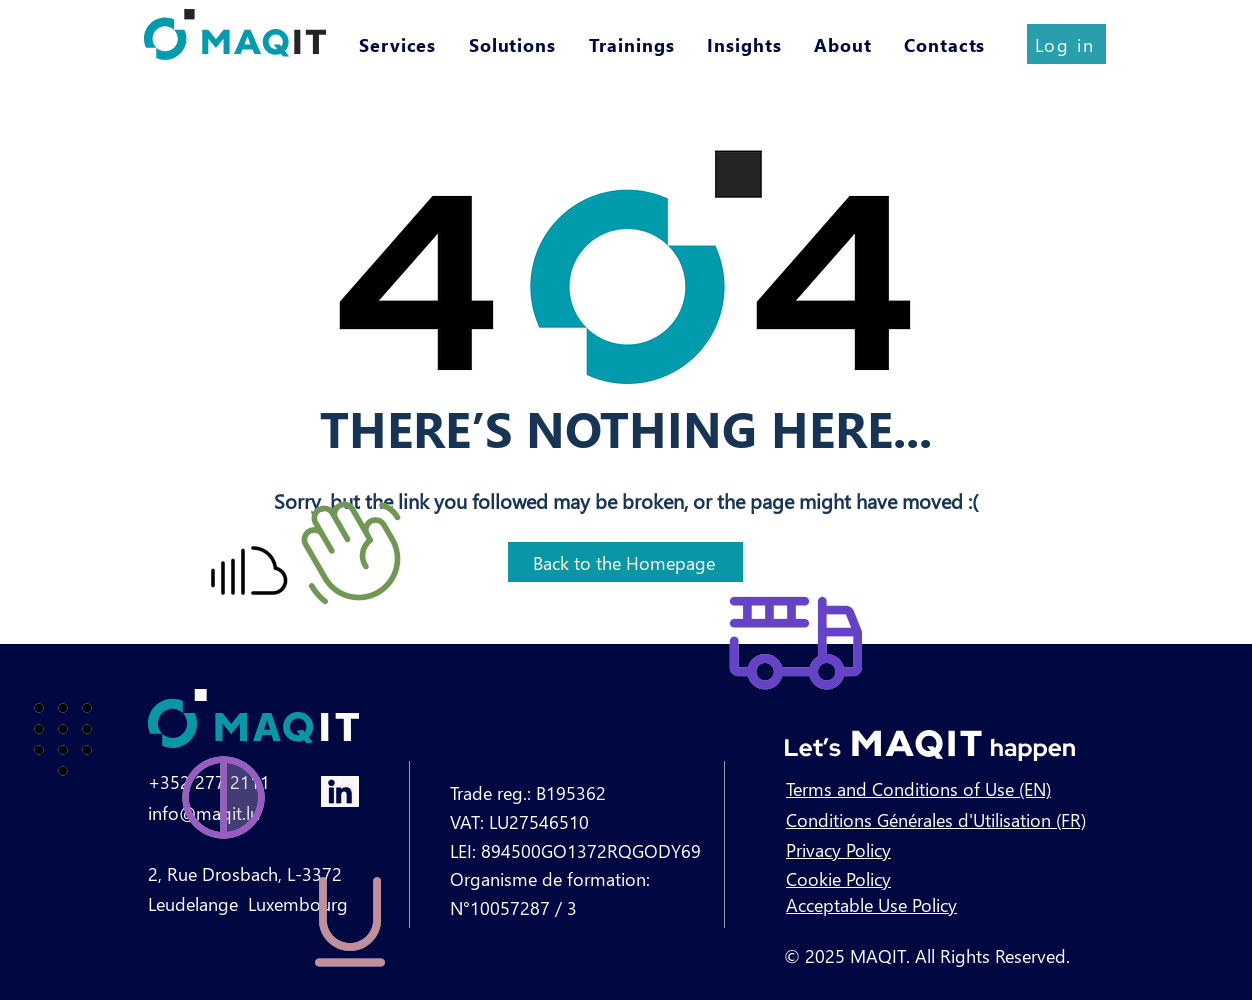 This screenshot has height=1000, width=1252. Describe the element at coordinates (63, 738) in the screenshot. I see `open the numeric keypad` at that location.